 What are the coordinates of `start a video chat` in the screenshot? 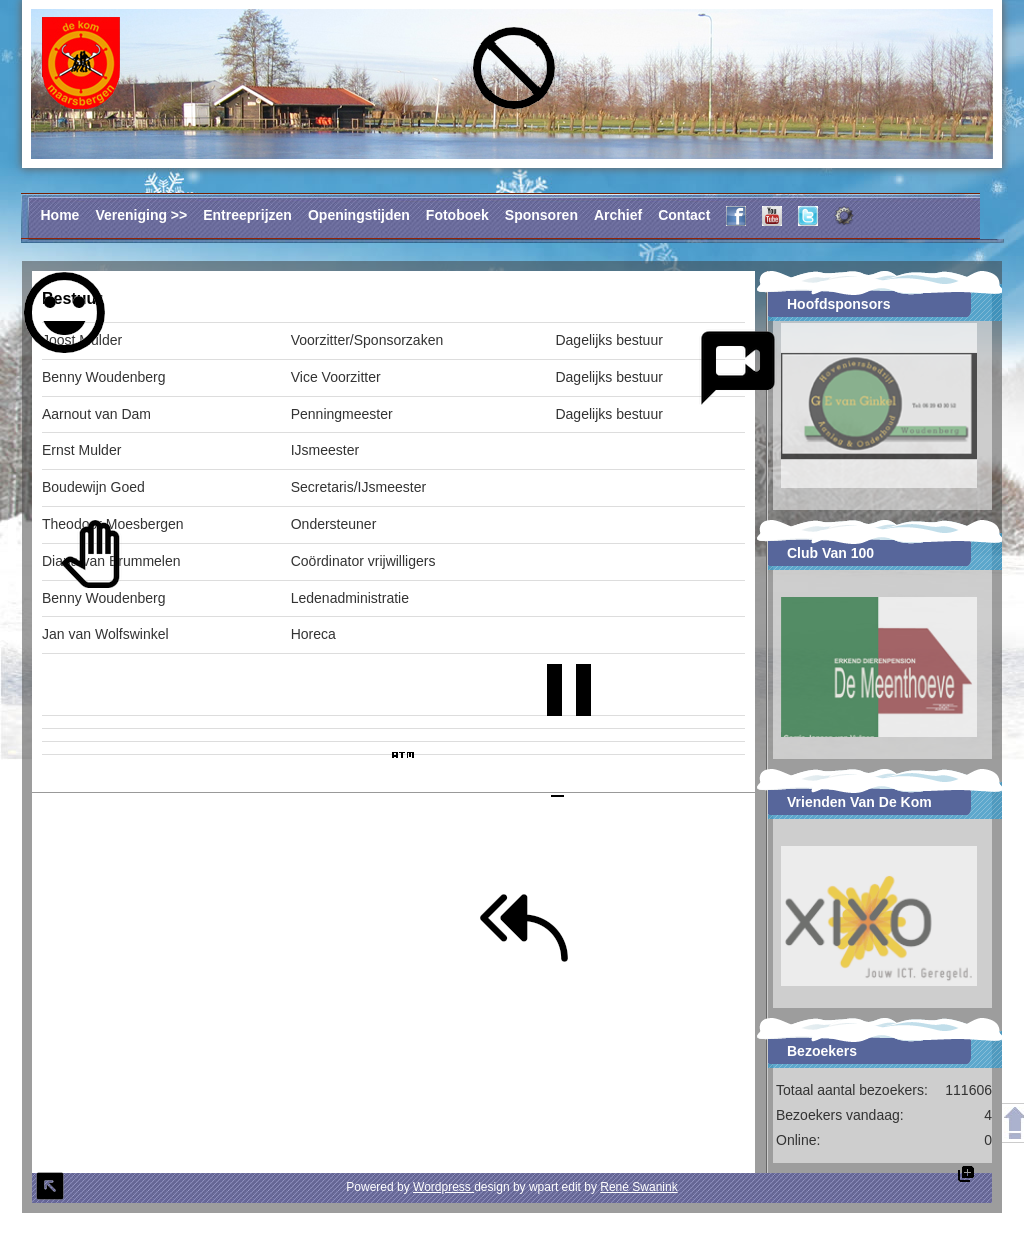 It's located at (738, 368).